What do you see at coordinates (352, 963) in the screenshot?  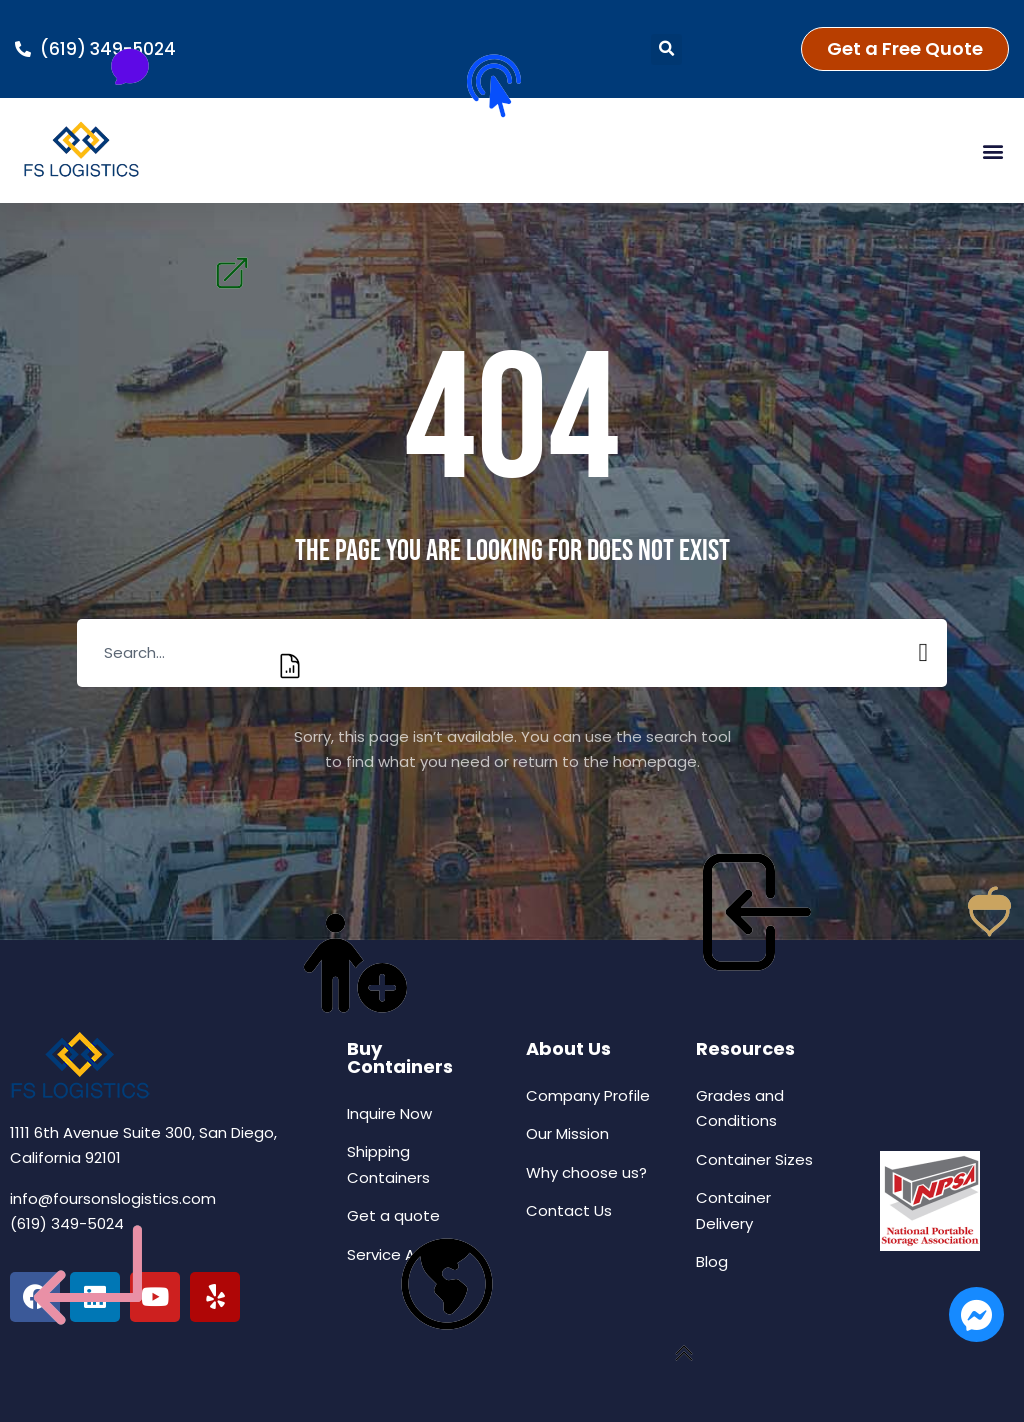 I see `add a new user or contact` at bounding box center [352, 963].